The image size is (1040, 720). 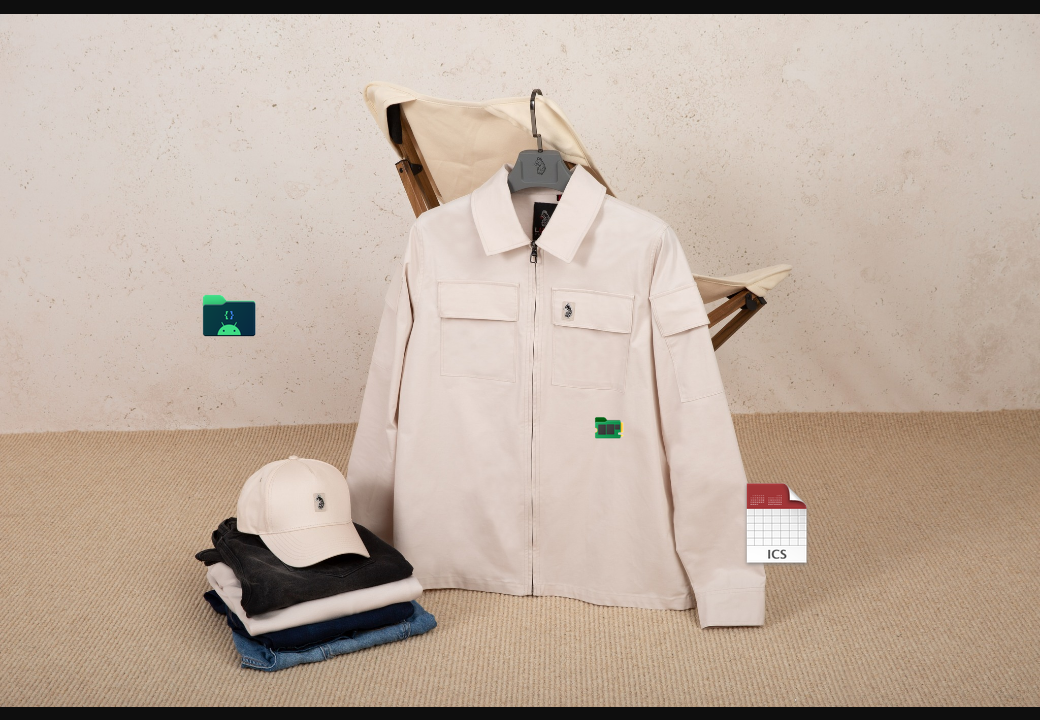 I want to click on open or import an ICS calendar file, so click(x=777, y=525).